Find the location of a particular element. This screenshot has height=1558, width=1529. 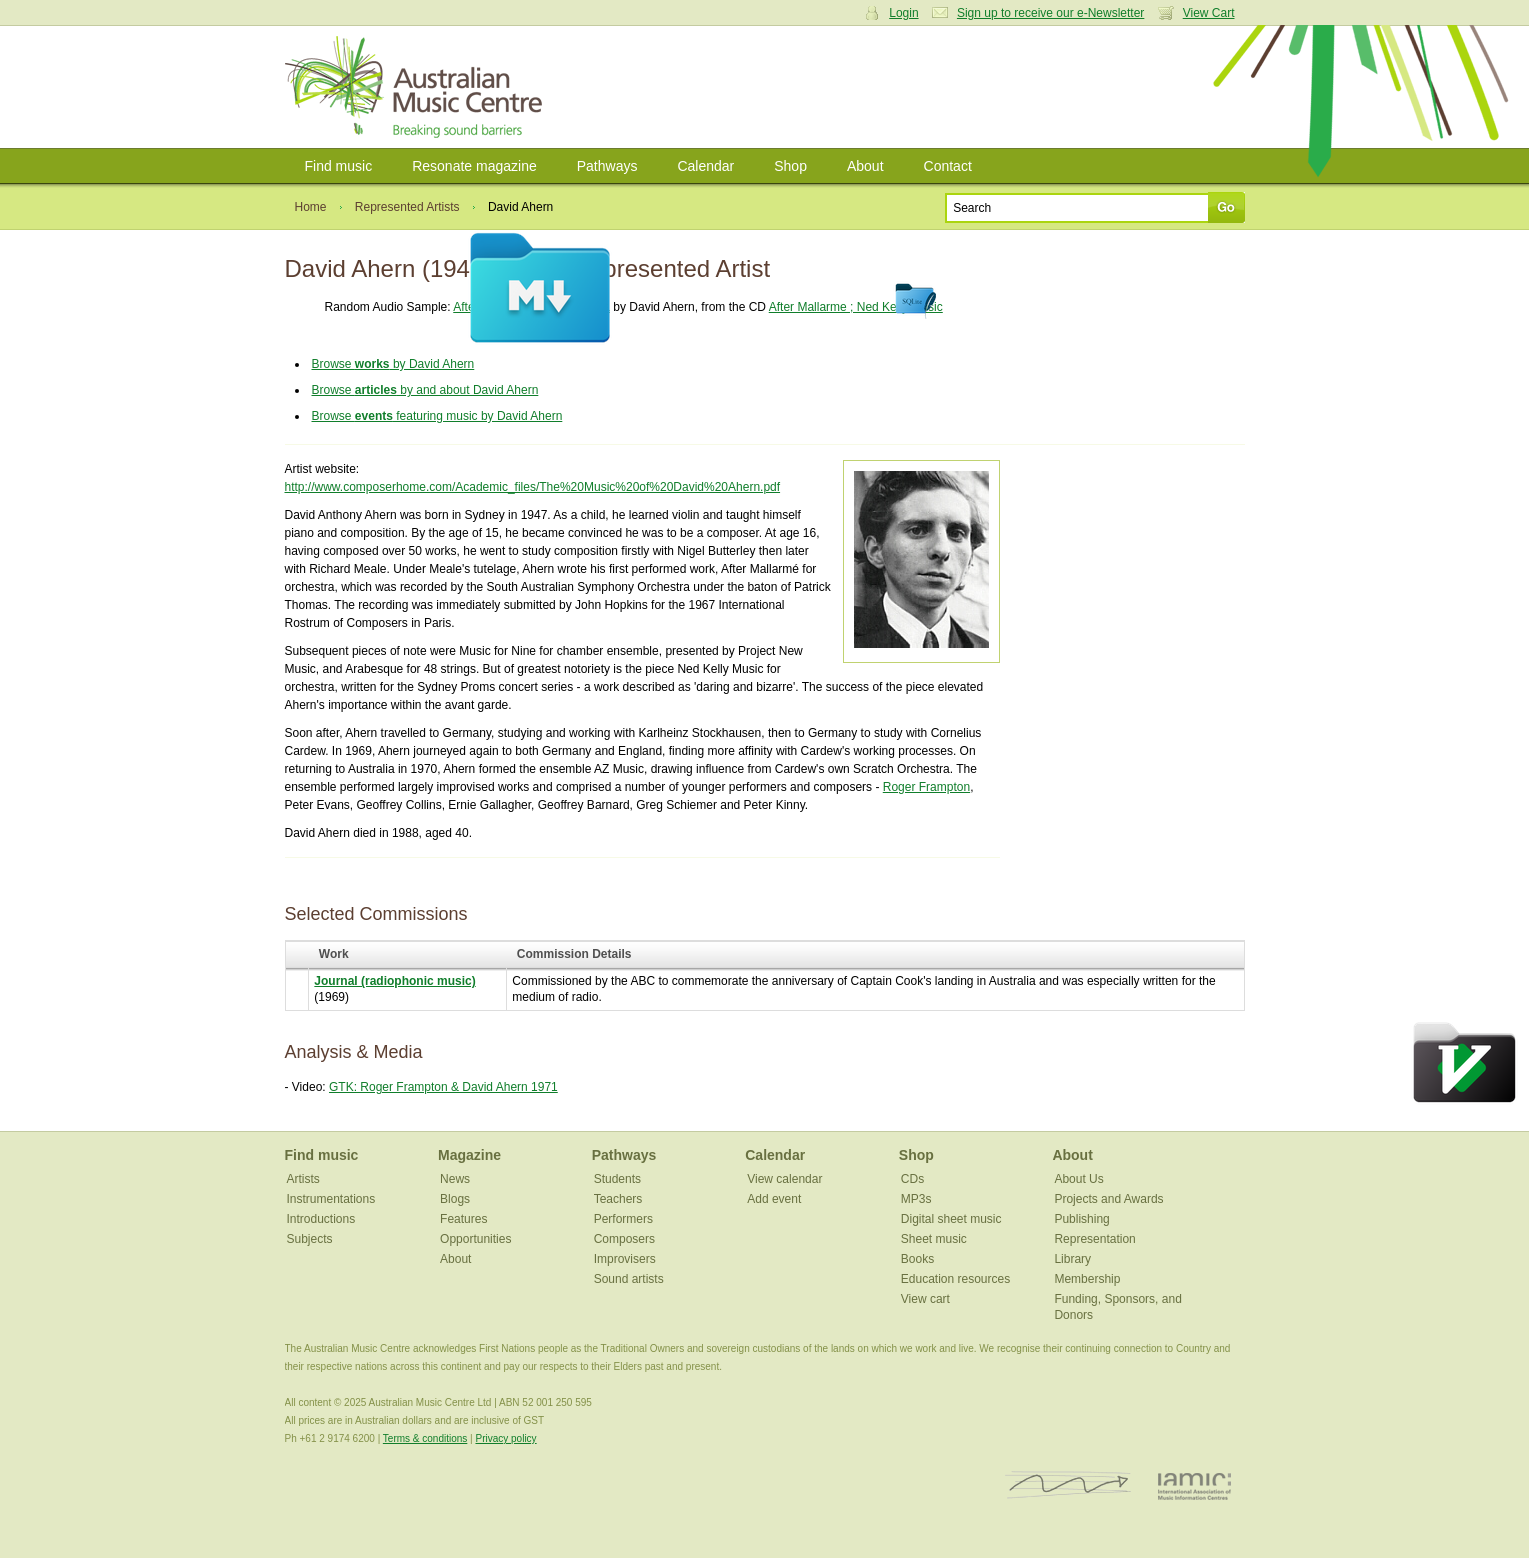

folder containing vim editor configuration files is located at coordinates (1464, 1065).